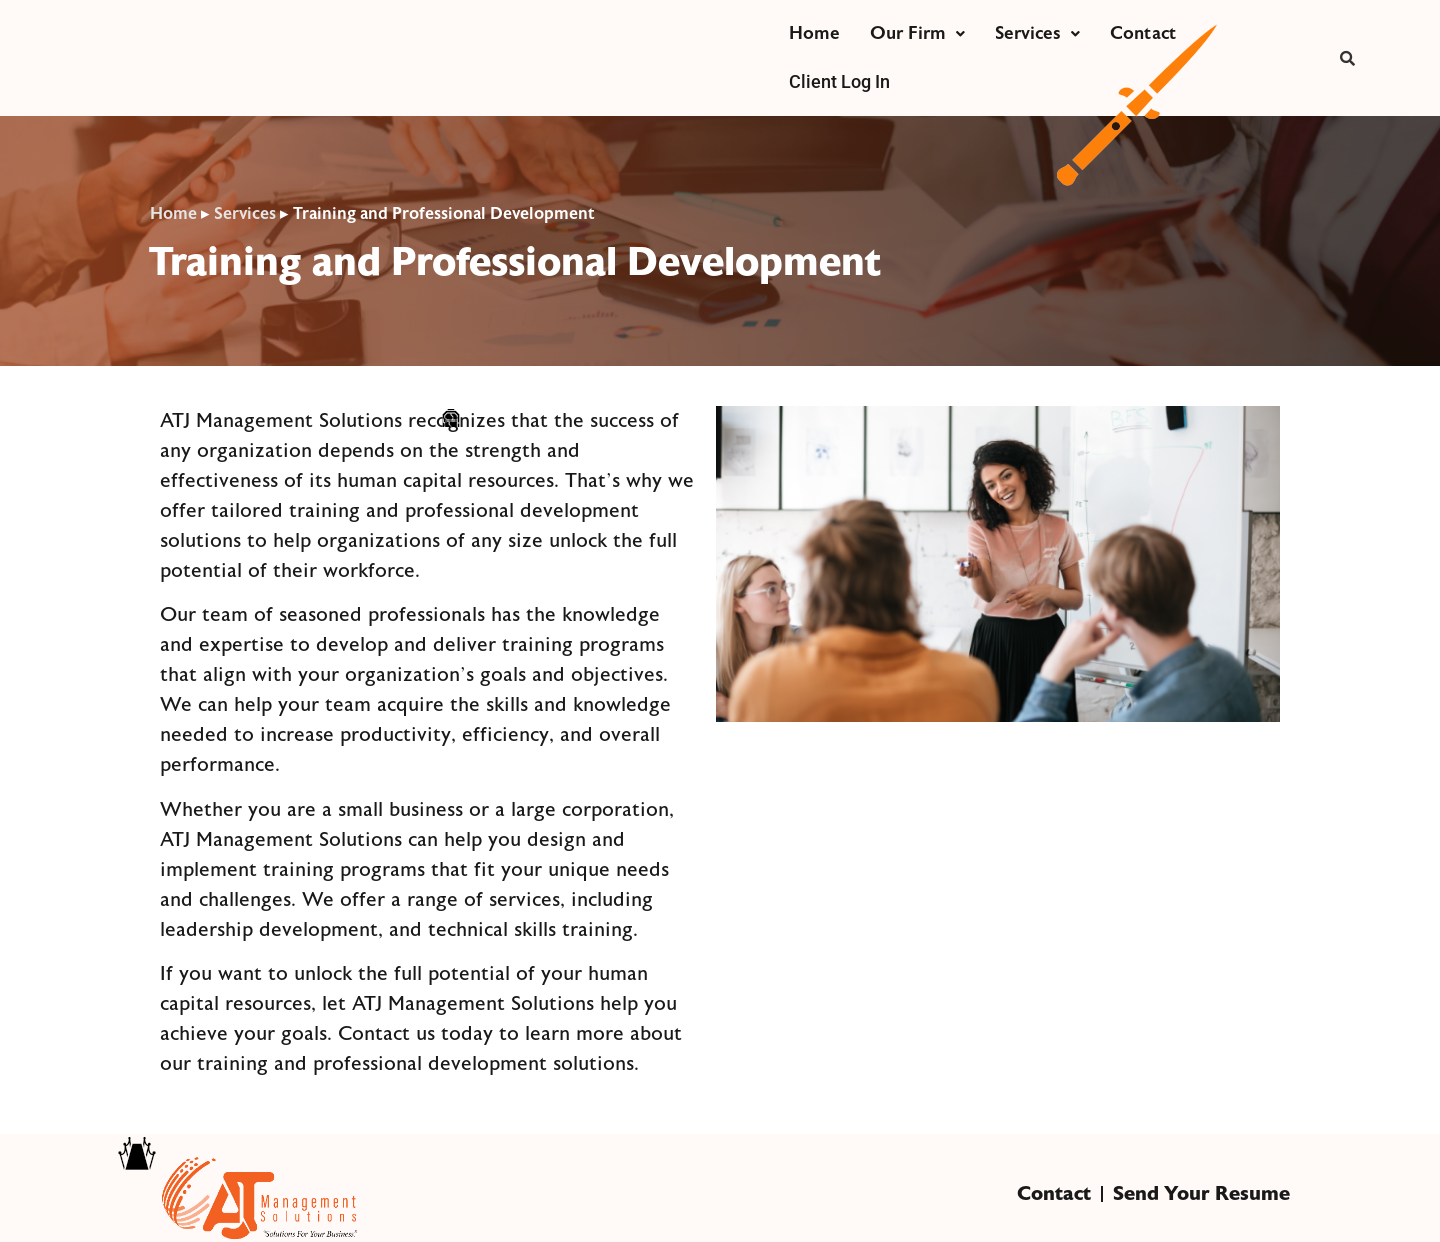 The image size is (1440, 1242). What do you see at coordinates (1137, 105) in the screenshot?
I see `represents a weapon or blade item in a game inventory` at bounding box center [1137, 105].